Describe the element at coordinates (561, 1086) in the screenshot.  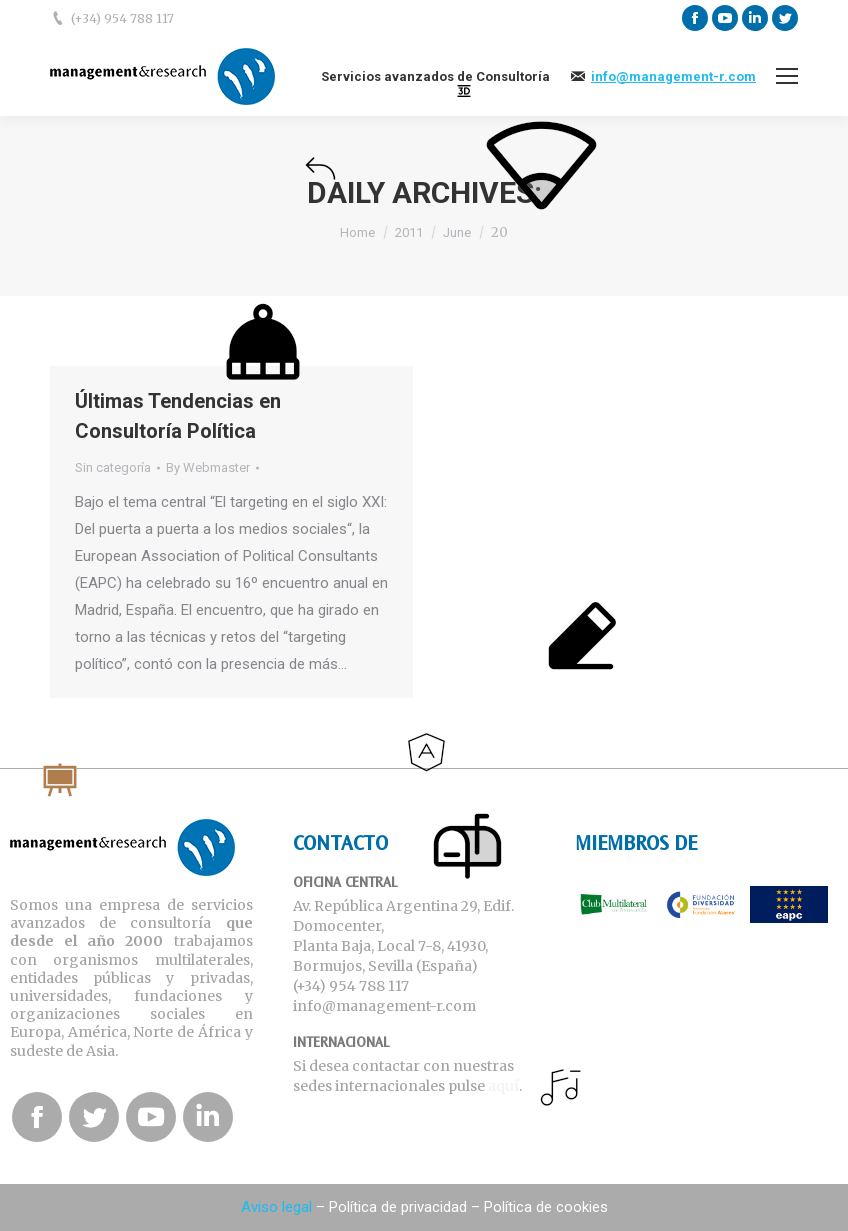
I see `remove a song from your playlist` at that location.